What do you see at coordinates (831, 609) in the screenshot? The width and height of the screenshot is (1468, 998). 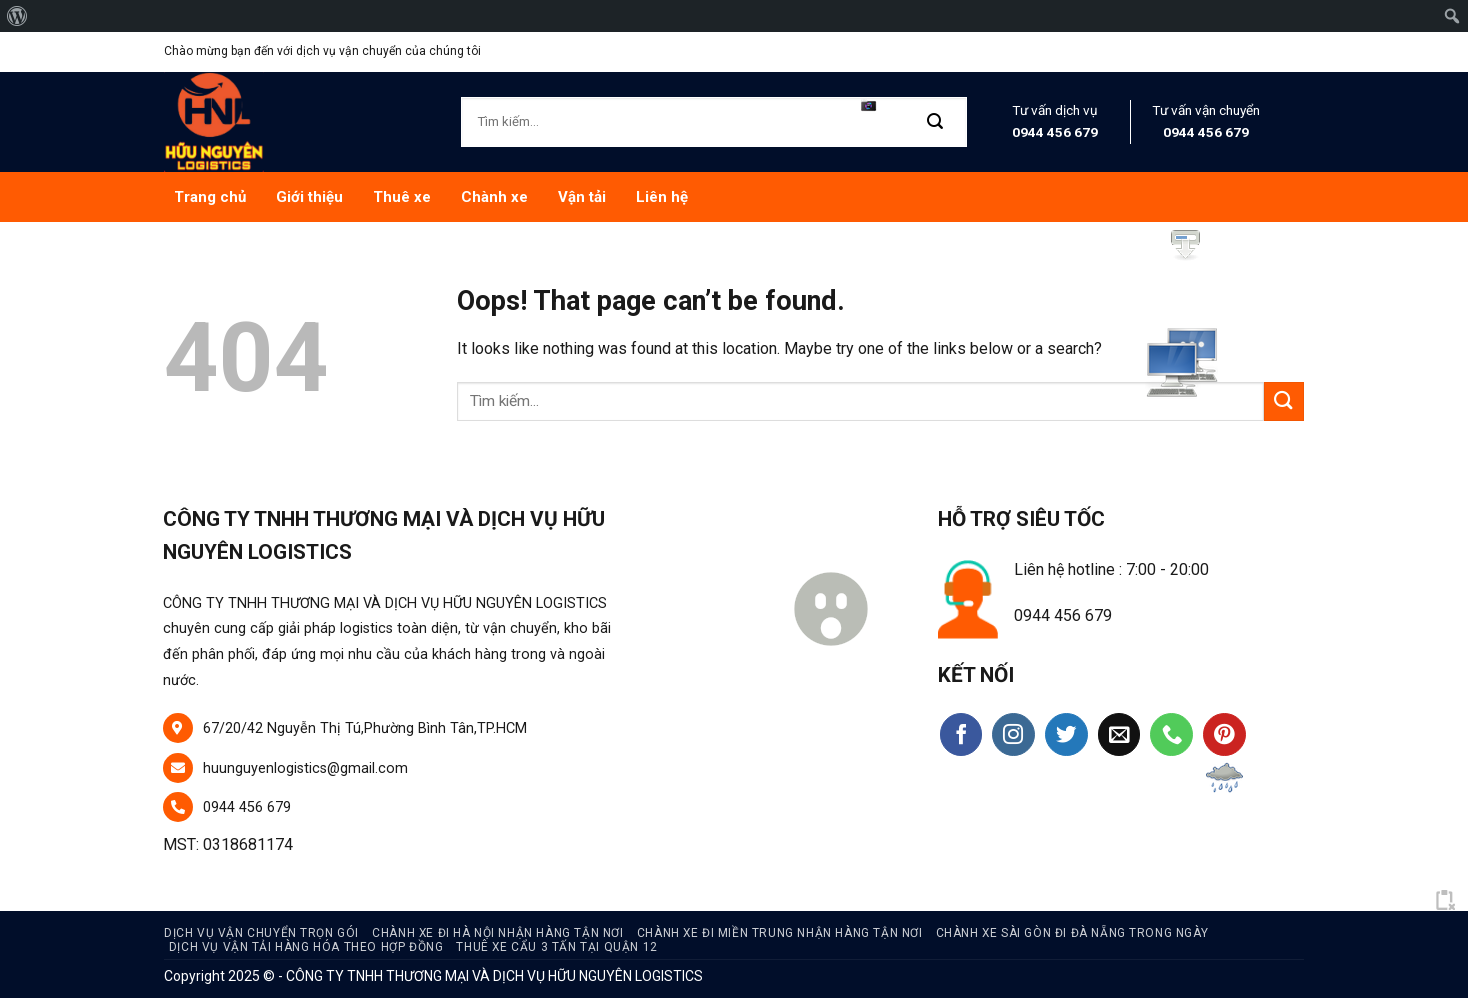 I see `surprised reaction emoji` at bounding box center [831, 609].